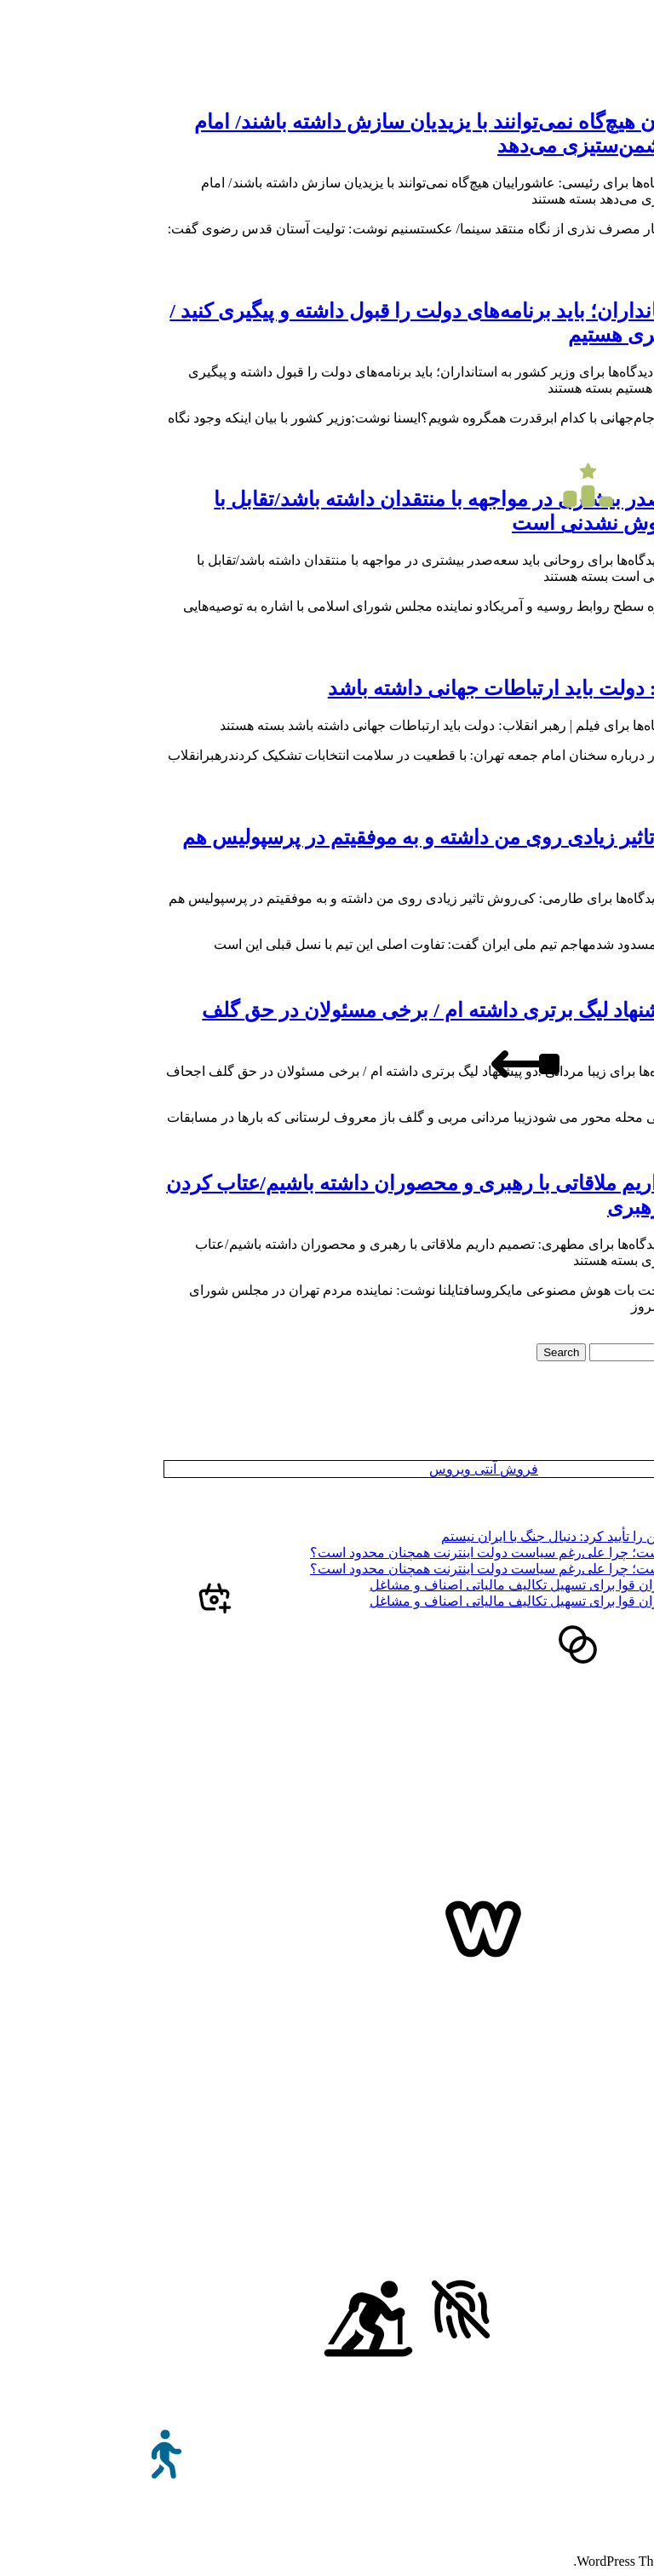 The width and height of the screenshot is (654, 2576). I want to click on view leaderboard rankings, so click(588, 485).